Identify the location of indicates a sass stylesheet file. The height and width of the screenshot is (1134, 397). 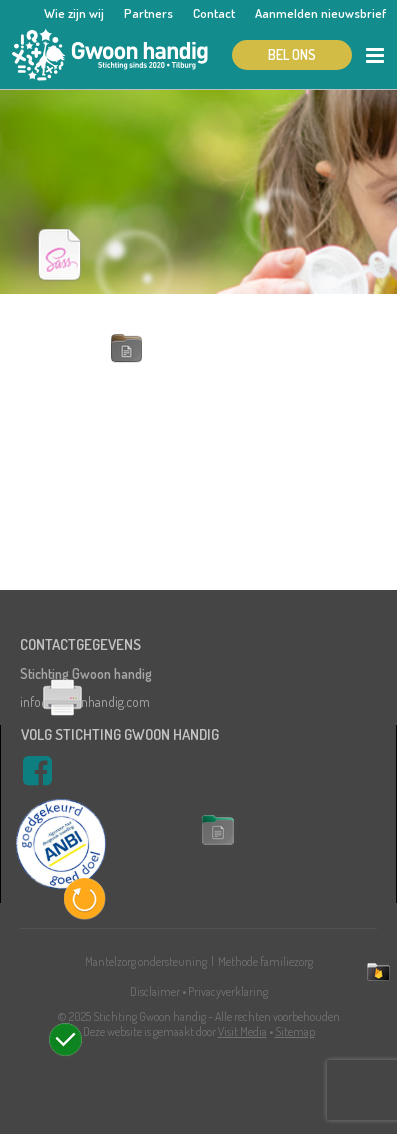
(59, 254).